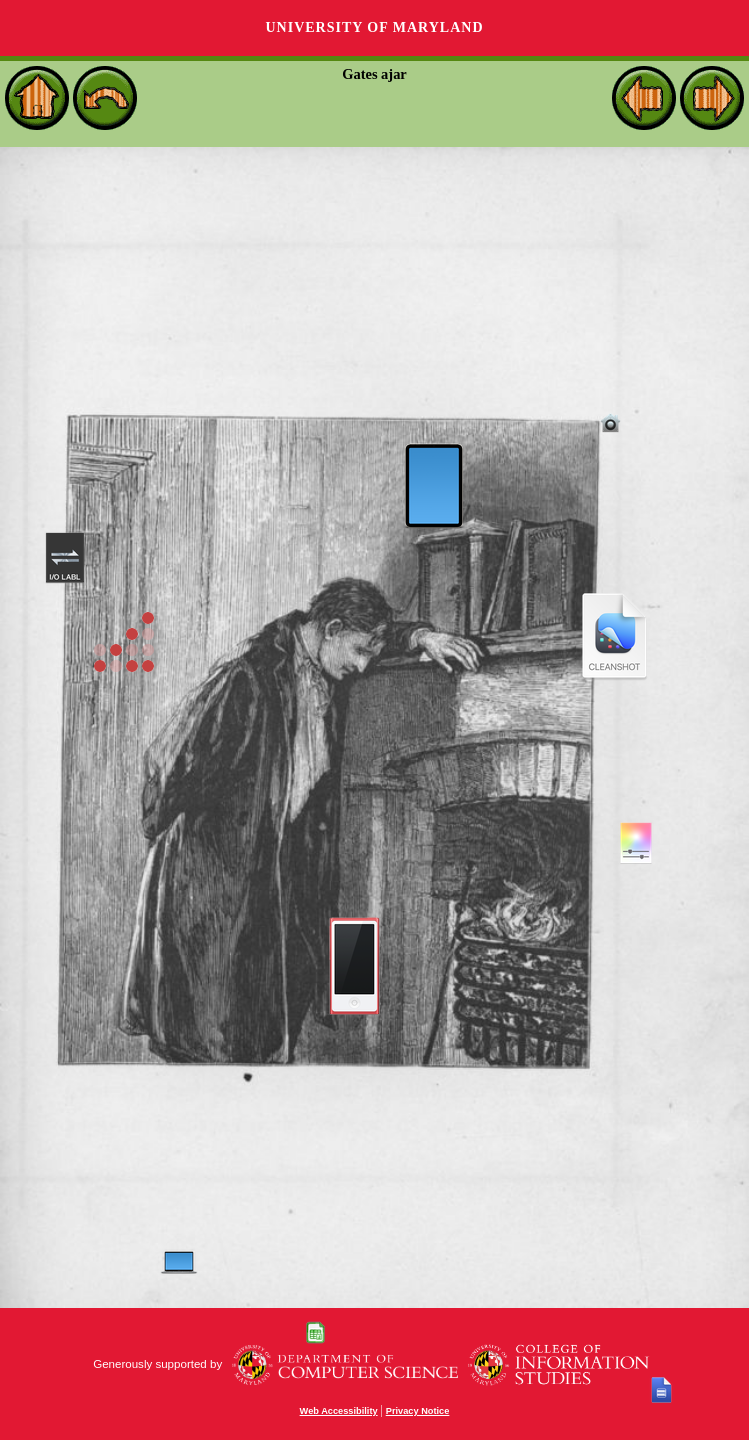 This screenshot has width=749, height=1440. Describe the element at coordinates (661, 1390) in the screenshot. I see `SMB network workgroup file type` at that location.